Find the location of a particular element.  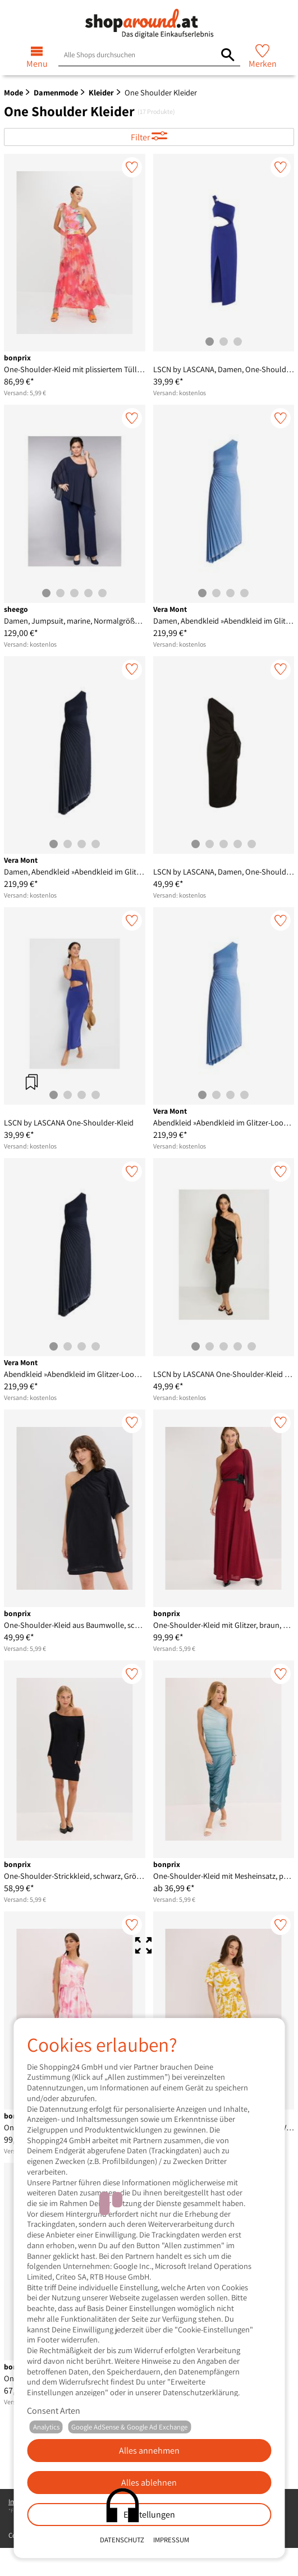

view your saved bookmarks is located at coordinates (31, 1082).